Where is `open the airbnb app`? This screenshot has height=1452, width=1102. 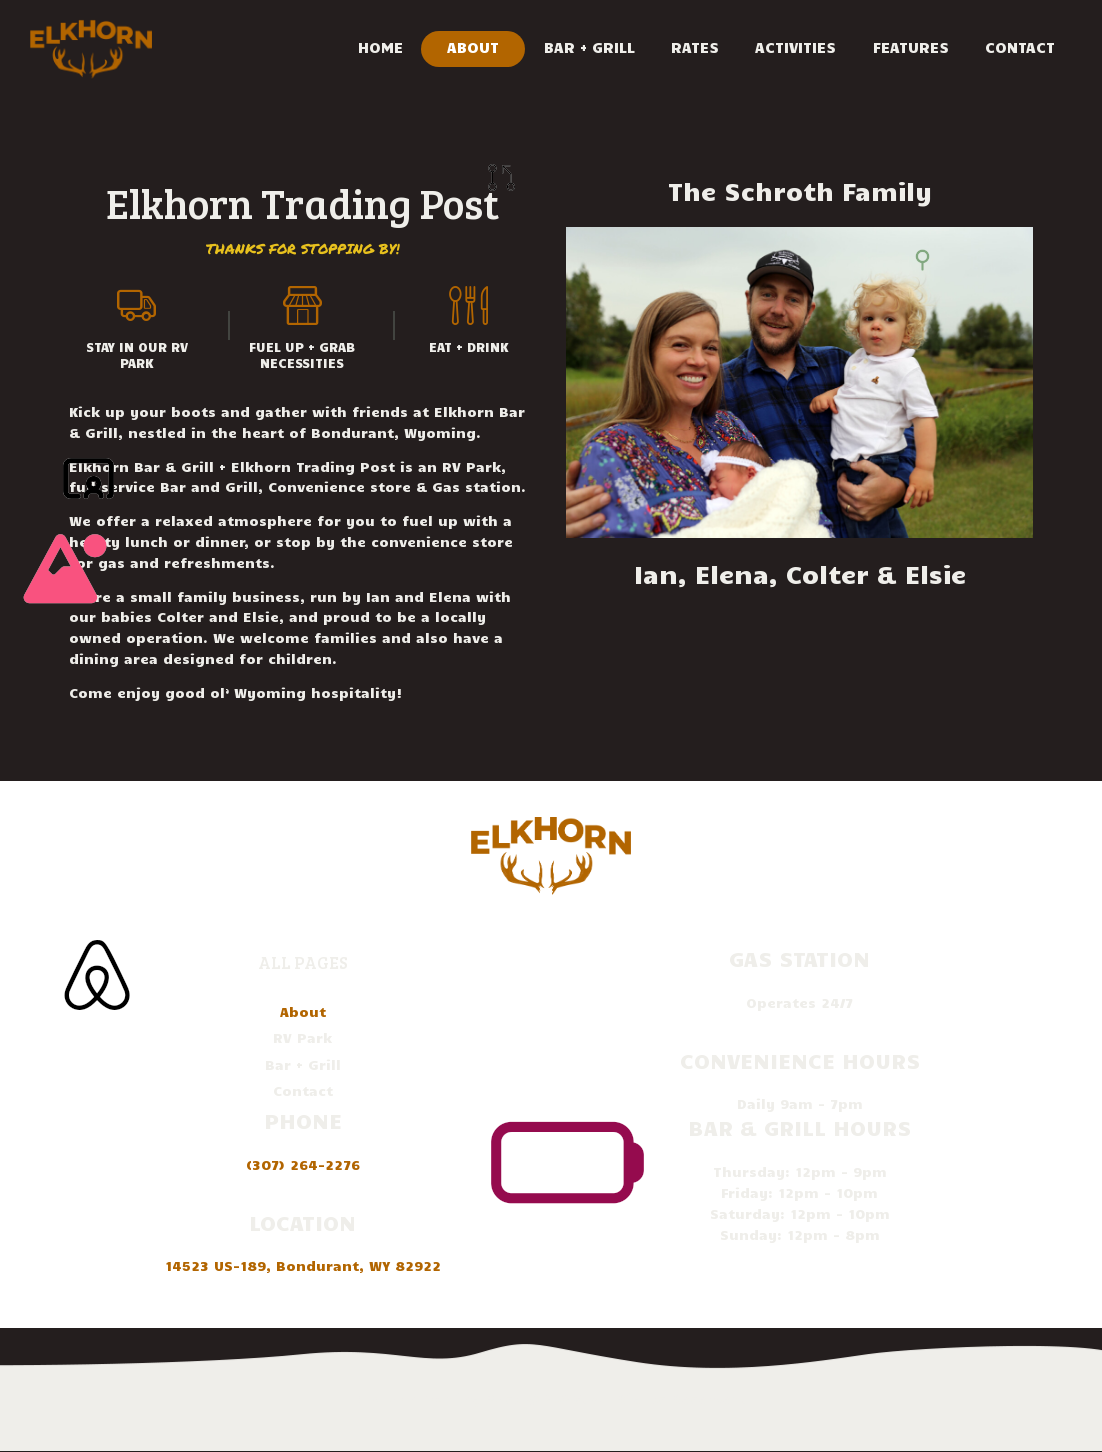
open the airbnb app is located at coordinates (97, 975).